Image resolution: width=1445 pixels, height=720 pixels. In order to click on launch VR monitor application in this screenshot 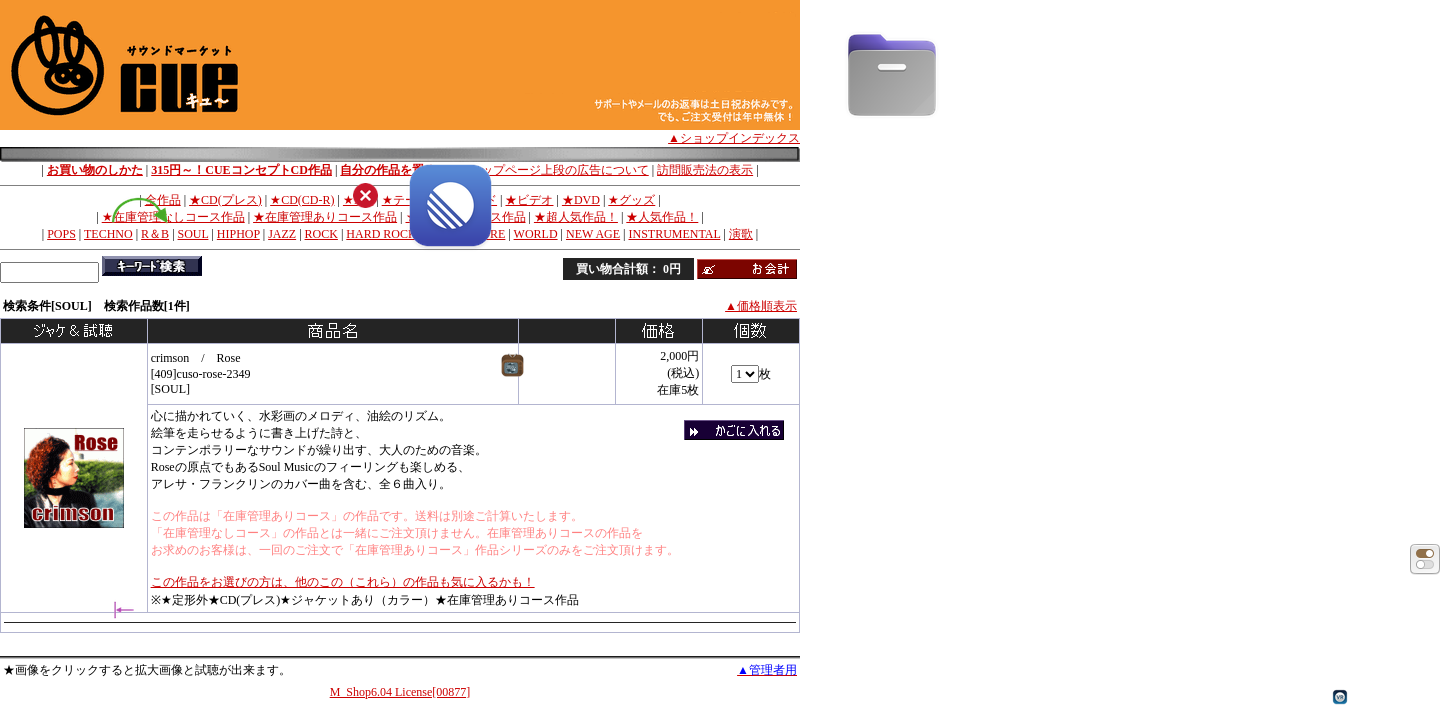, I will do `click(1340, 697)`.